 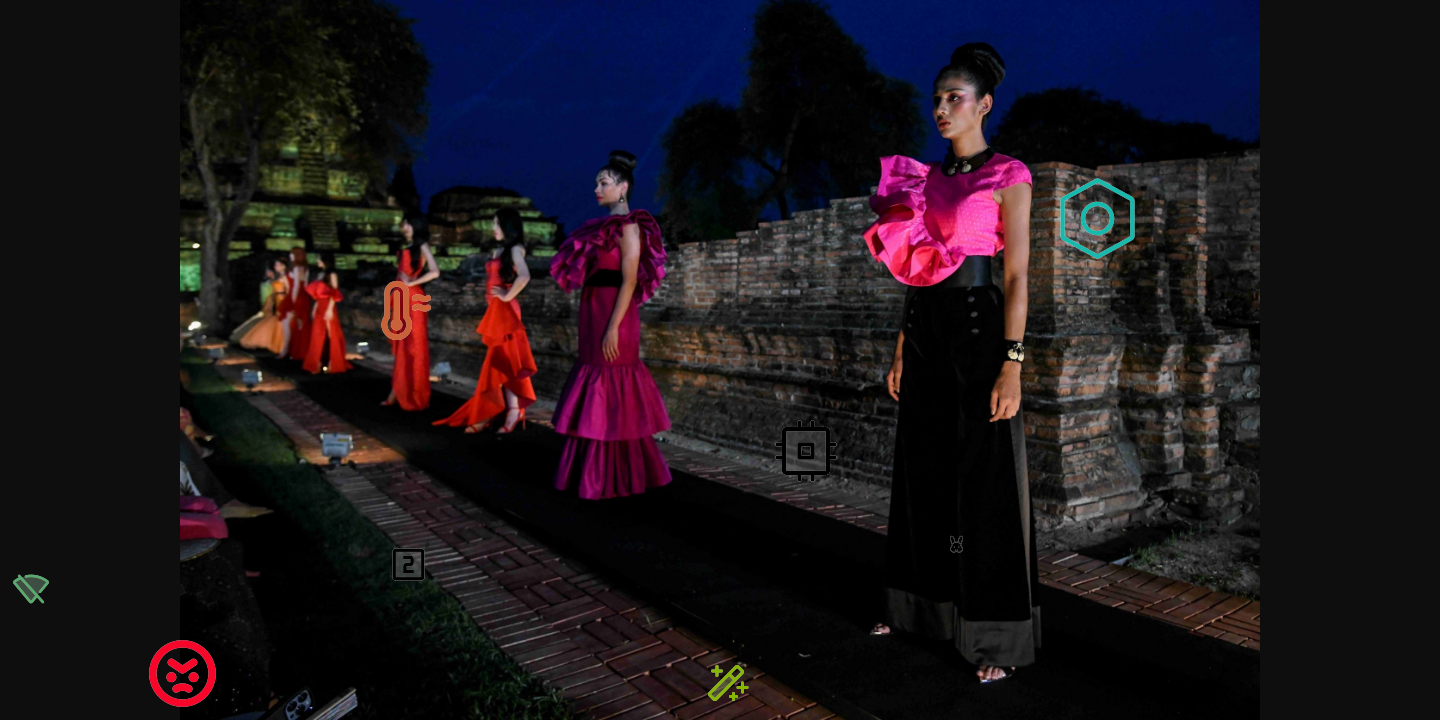 What do you see at coordinates (726, 683) in the screenshot?
I see `apply auto-enhance or smart adjustments` at bounding box center [726, 683].